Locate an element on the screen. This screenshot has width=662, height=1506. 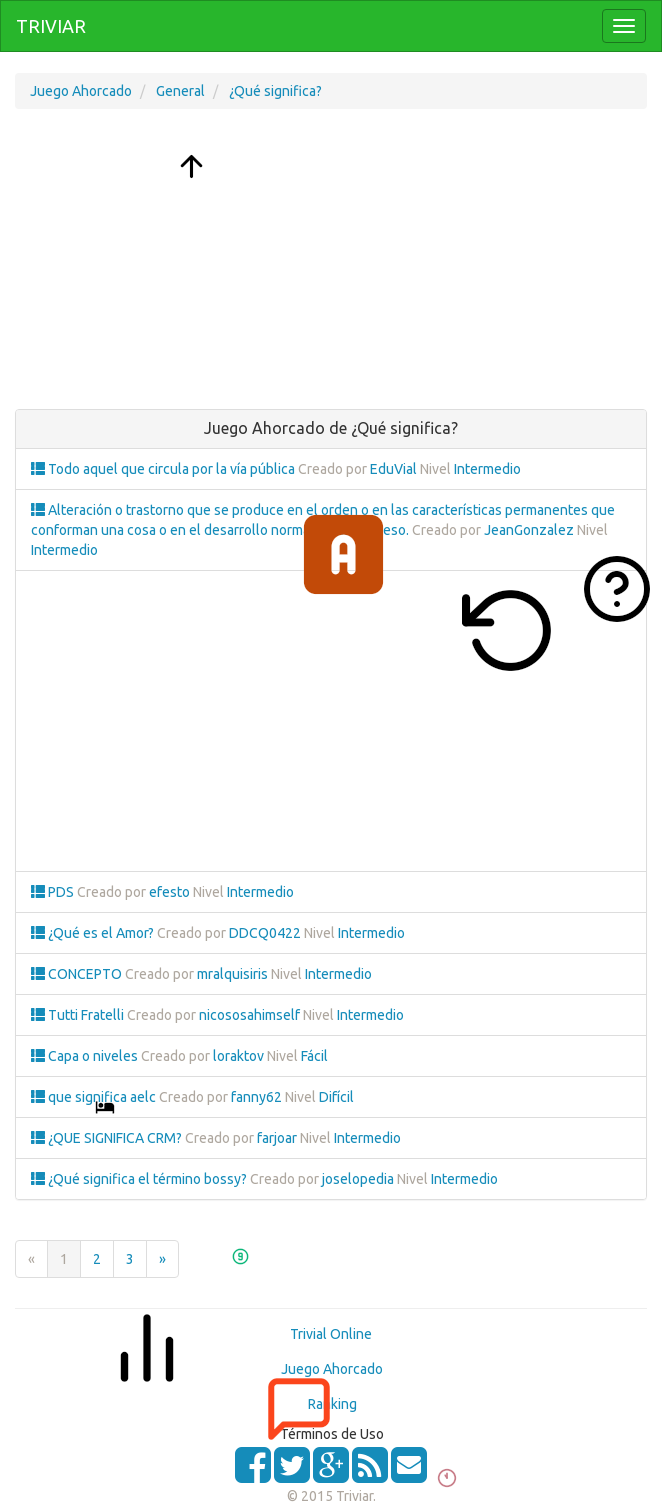
undo last action is located at coordinates (510, 630).